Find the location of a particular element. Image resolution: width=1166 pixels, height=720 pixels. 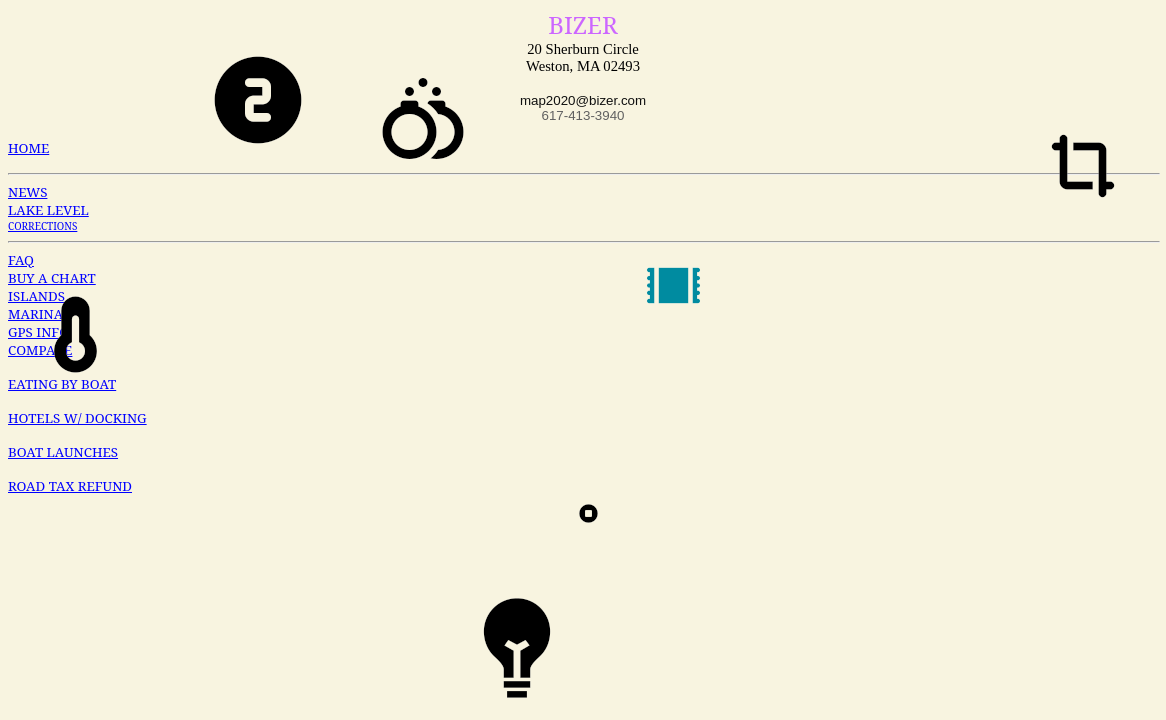

view rug or carpet products is located at coordinates (673, 285).